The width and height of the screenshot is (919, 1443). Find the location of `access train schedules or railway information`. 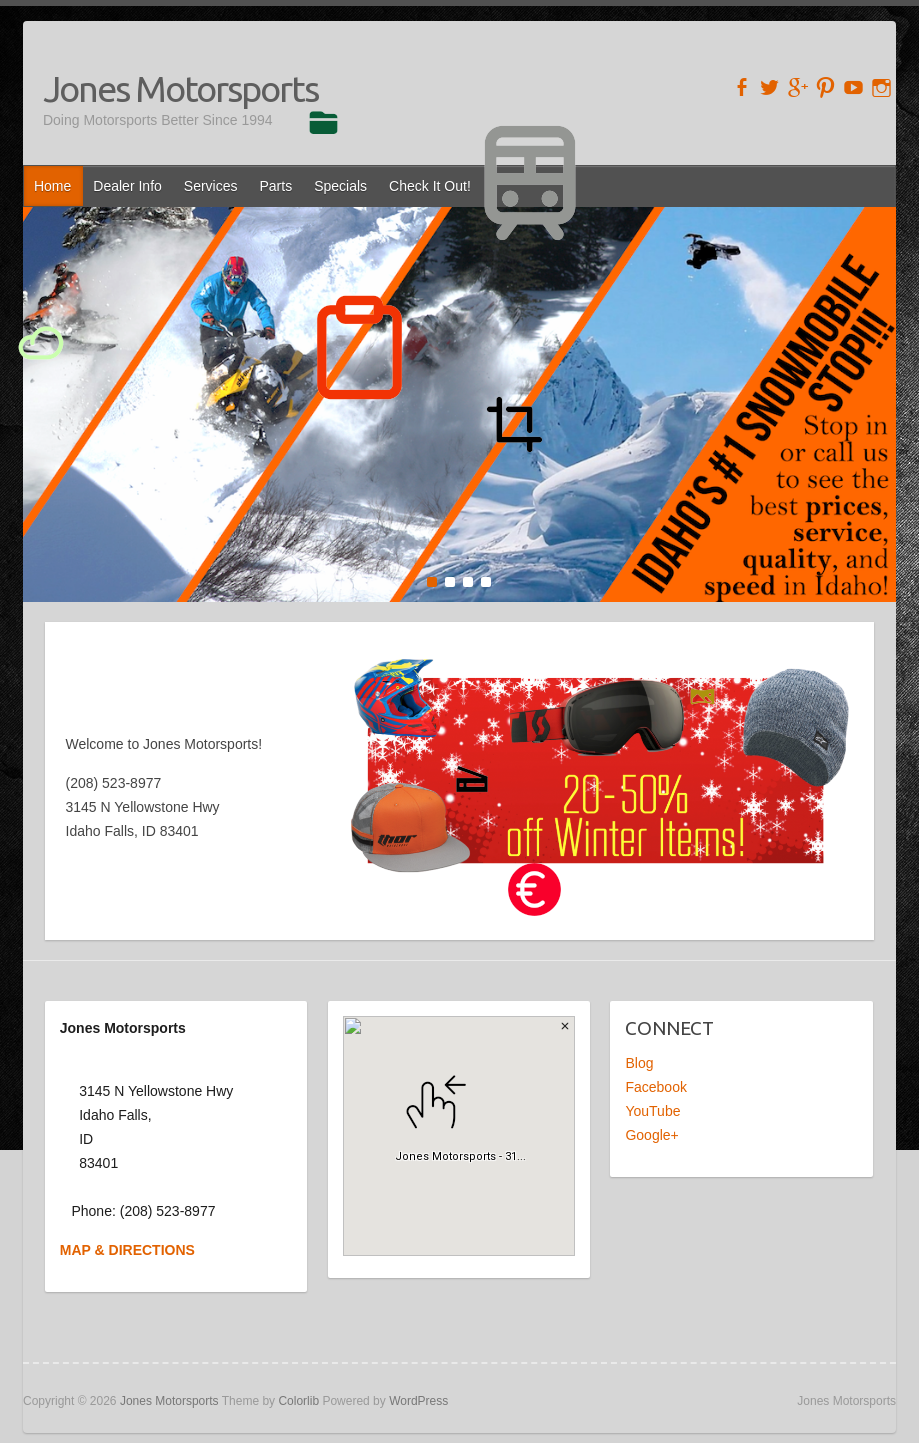

access train schedules or railway information is located at coordinates (530, 179).